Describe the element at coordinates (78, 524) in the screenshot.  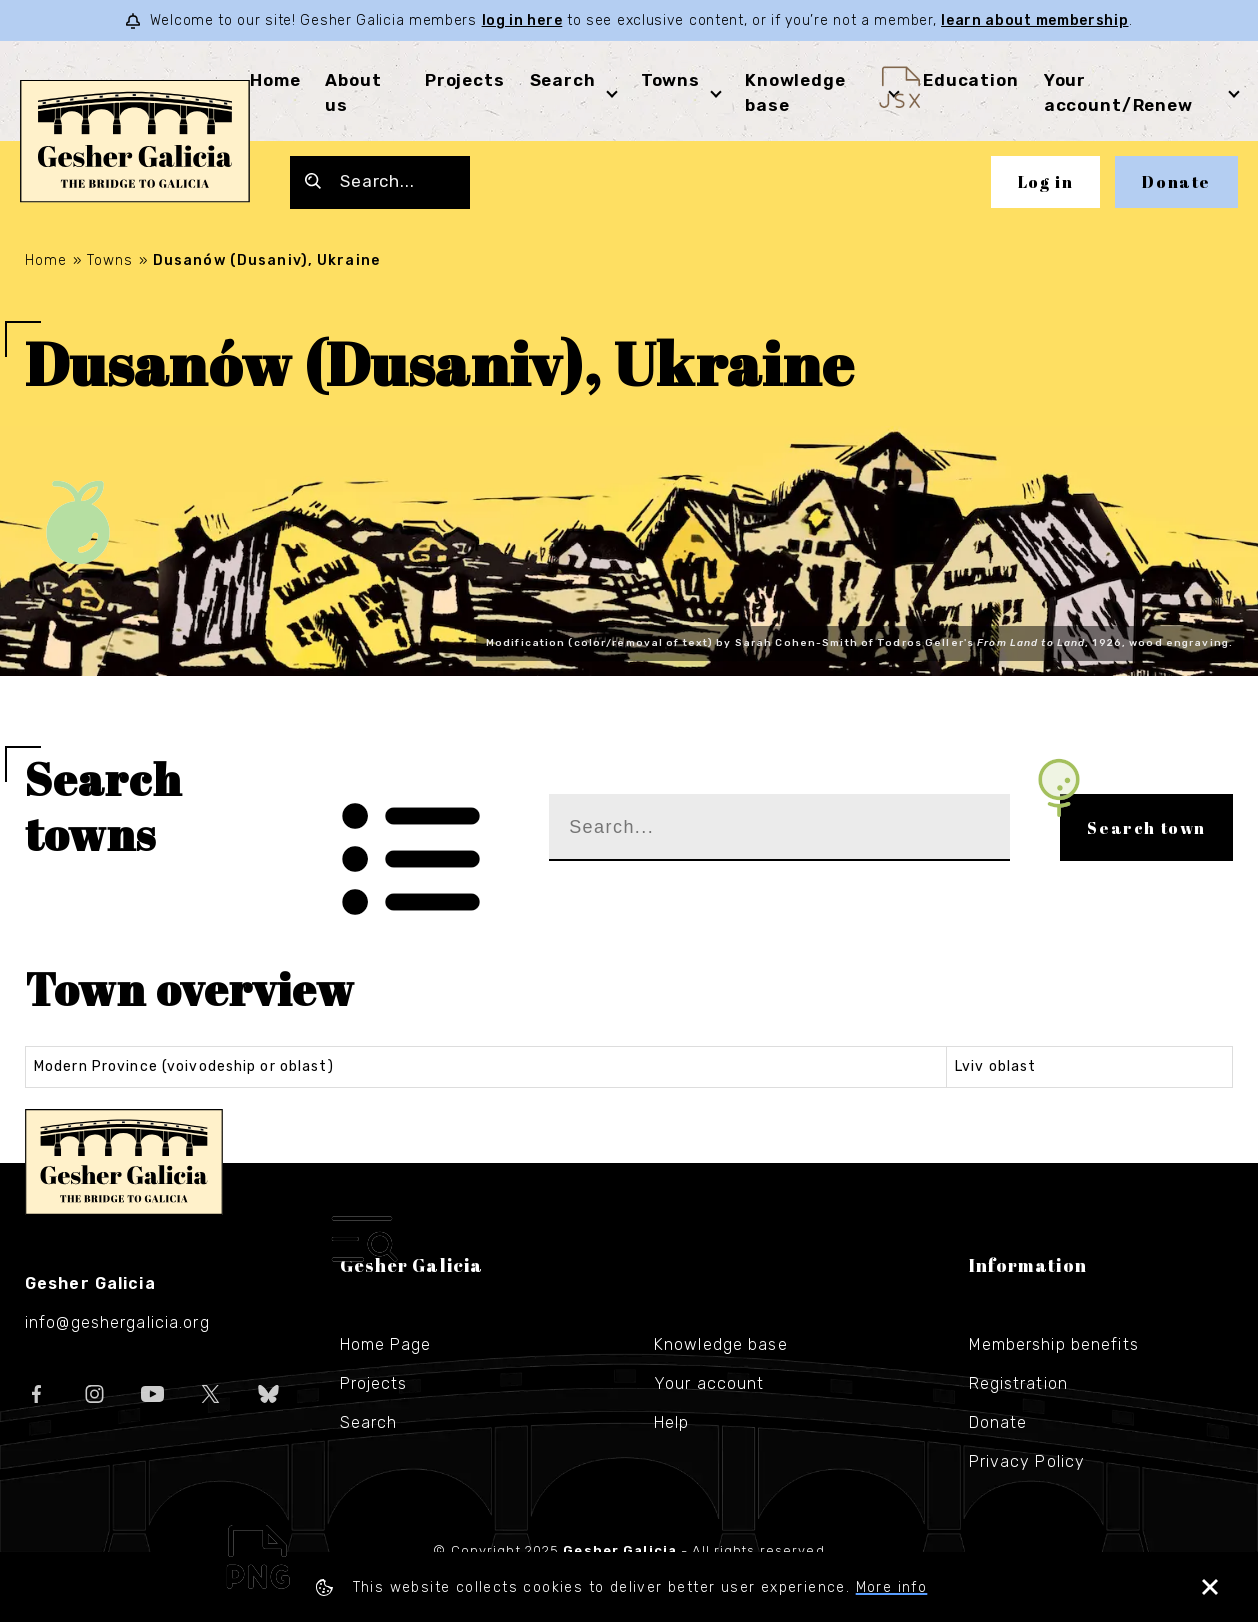
I see `indicates fruit or produce category` at that location.